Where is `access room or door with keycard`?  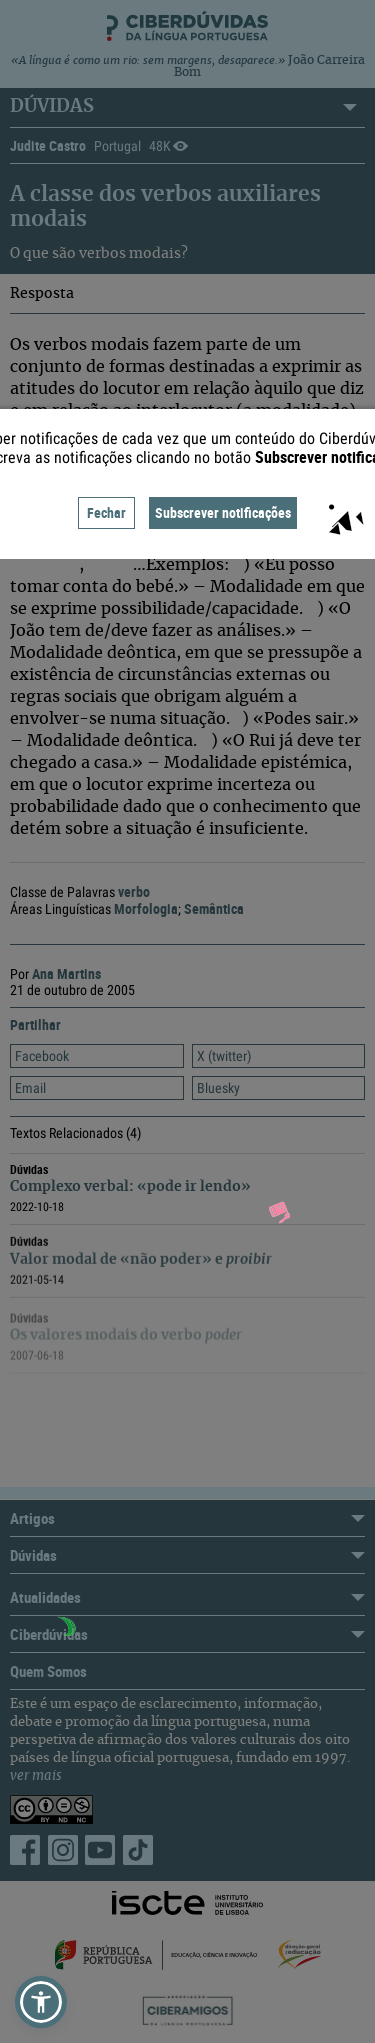 access room or door with keycard is located at coordinates (279, 1212).